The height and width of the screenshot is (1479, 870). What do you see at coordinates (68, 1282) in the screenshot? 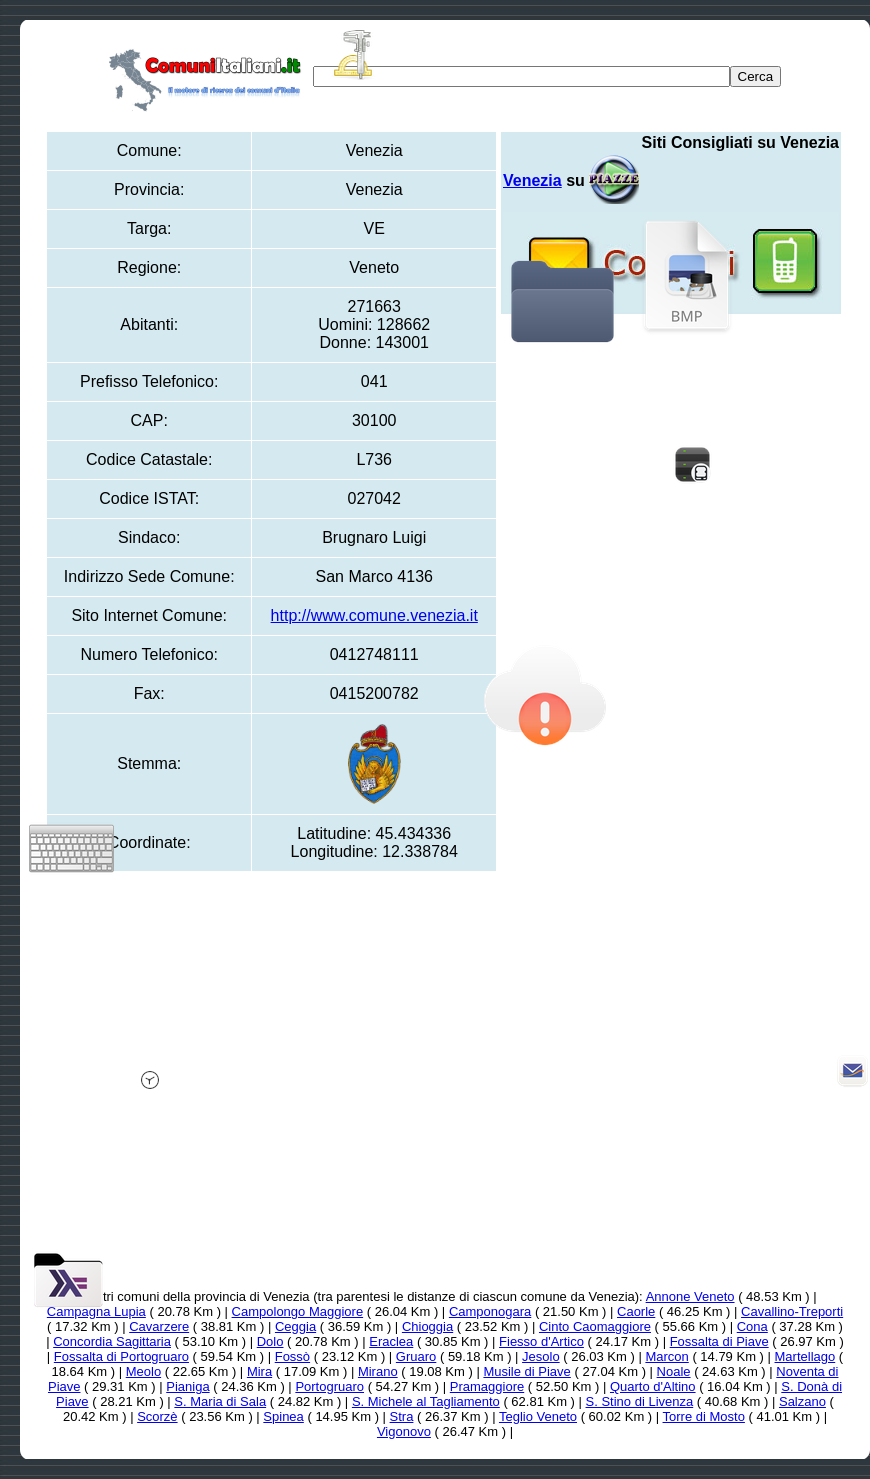
I see `open folder containing haskell project files` at bounding box center [68, 1282].